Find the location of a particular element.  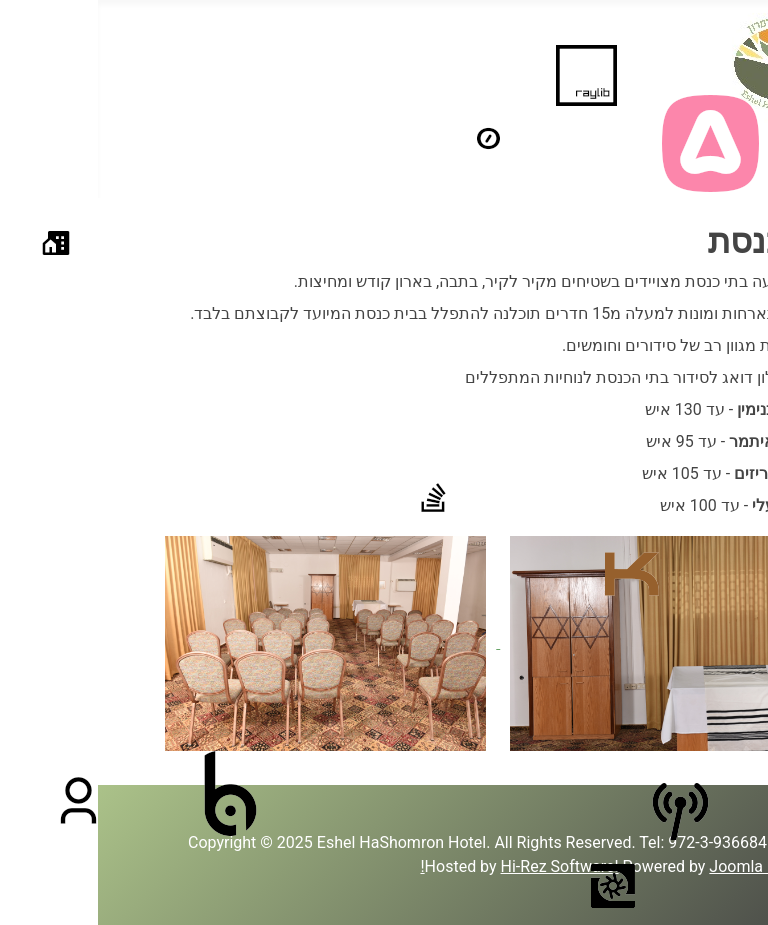

botble cms logo is located at coordinates (230, 793).